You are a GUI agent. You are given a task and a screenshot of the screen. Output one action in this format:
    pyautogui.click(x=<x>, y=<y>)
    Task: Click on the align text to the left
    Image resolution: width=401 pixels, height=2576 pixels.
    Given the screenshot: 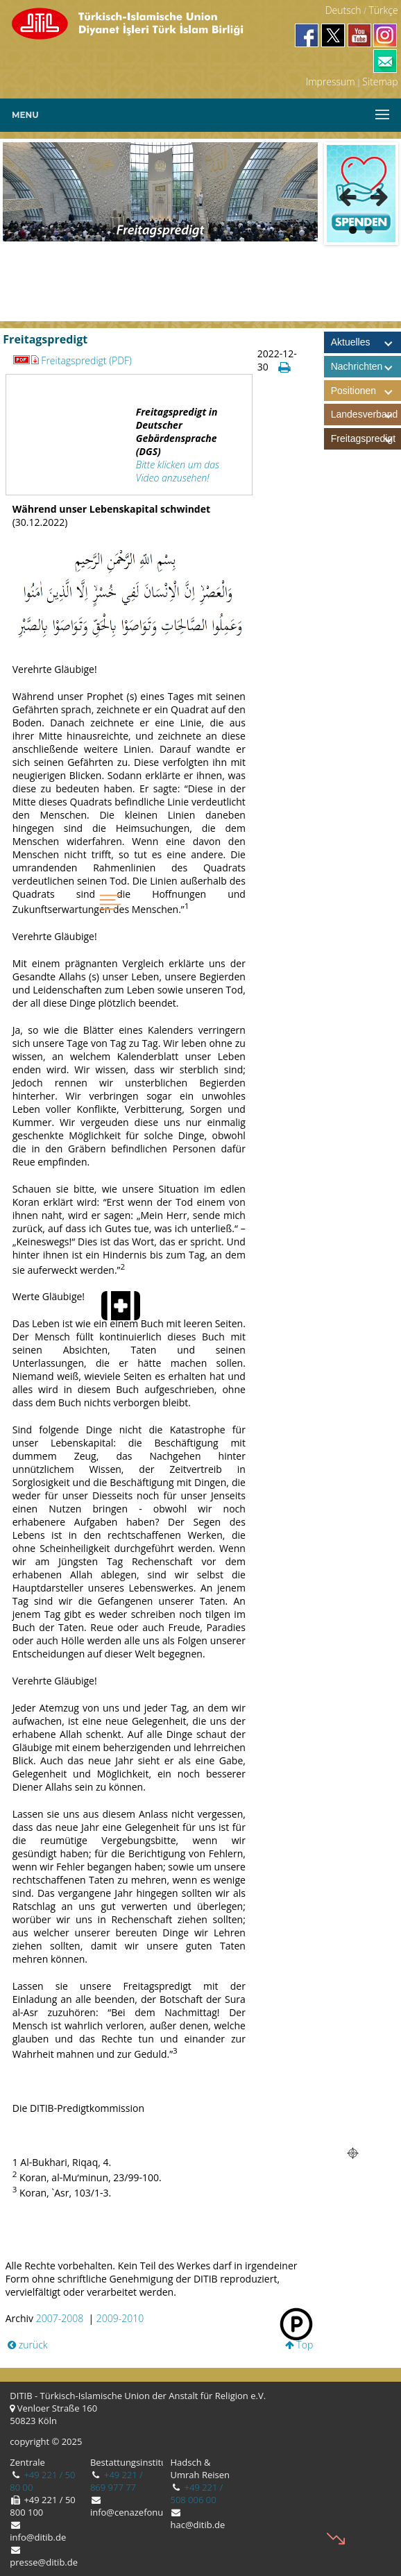 What is the action you would take?
    pyautogui.click(x=110, y=903)
    